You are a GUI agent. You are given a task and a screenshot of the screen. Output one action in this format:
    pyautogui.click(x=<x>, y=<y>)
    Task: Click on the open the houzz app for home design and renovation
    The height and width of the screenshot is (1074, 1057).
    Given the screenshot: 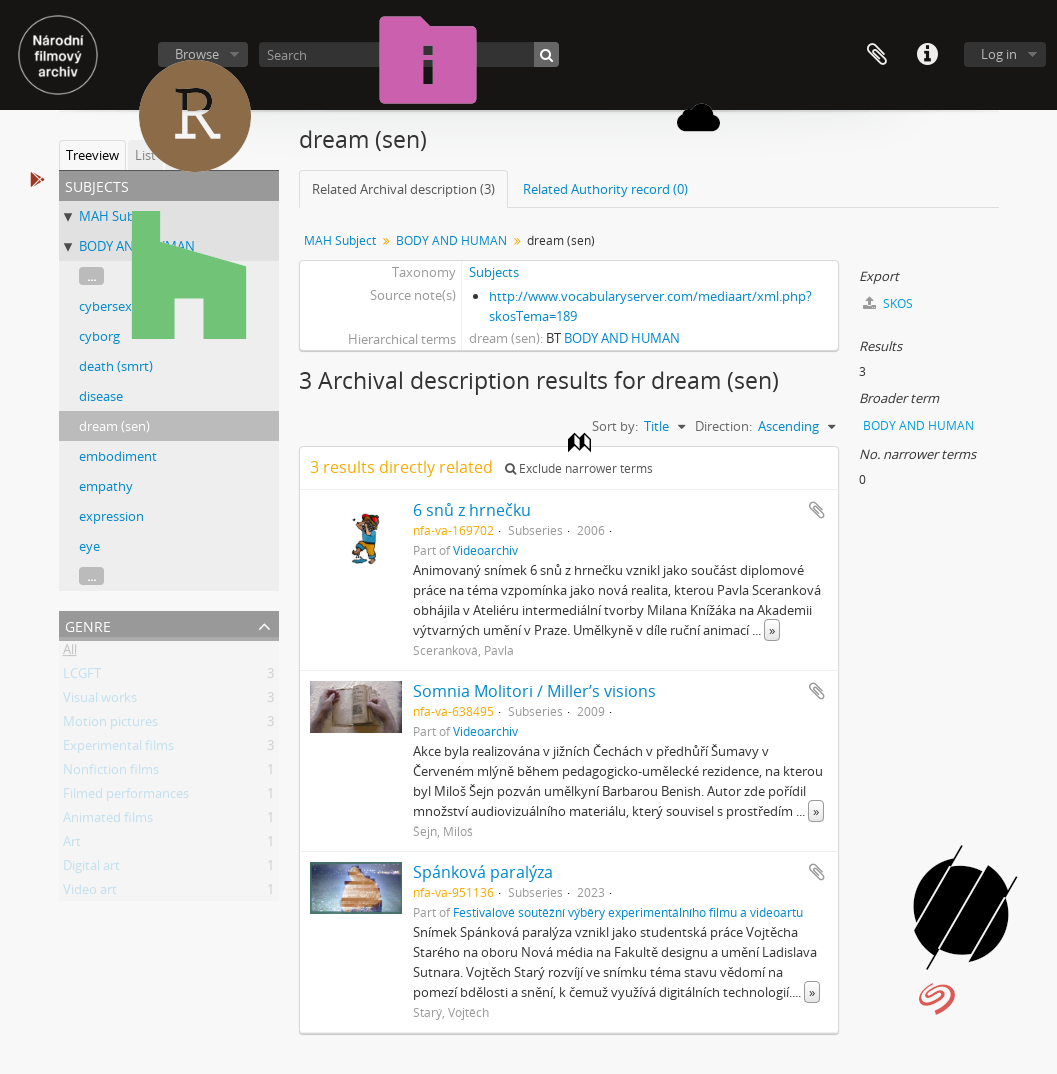 What is the action you would take?
    pyautogui.click(x=189, y=275)
    